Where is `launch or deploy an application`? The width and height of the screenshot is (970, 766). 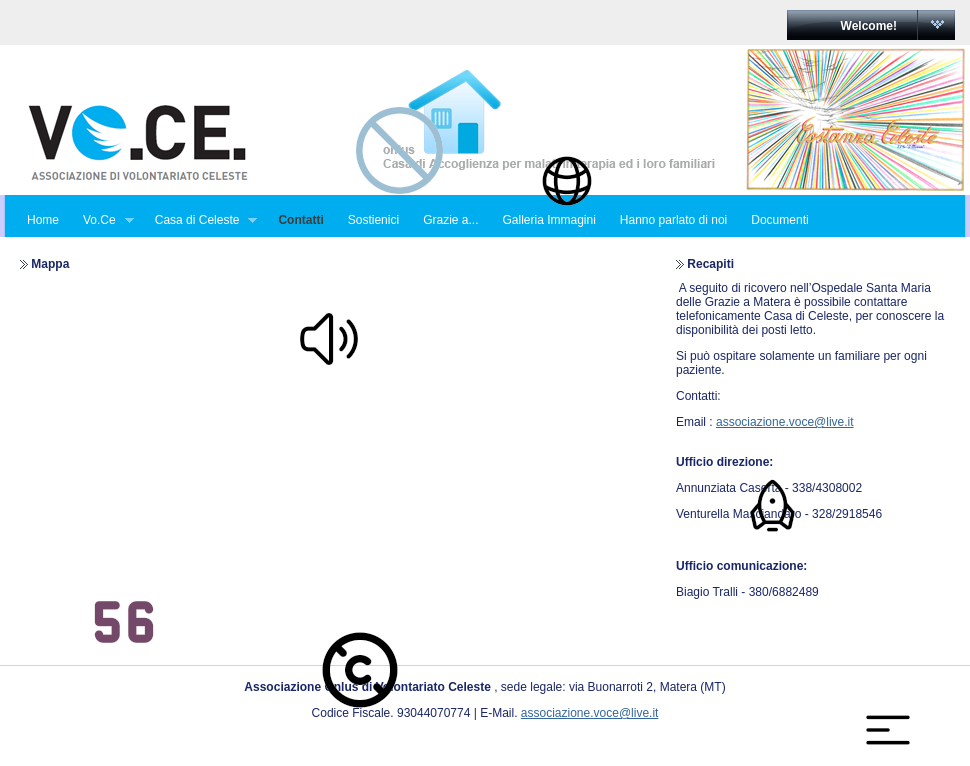
launch or deploy an application is located at coordinates (772, 507).